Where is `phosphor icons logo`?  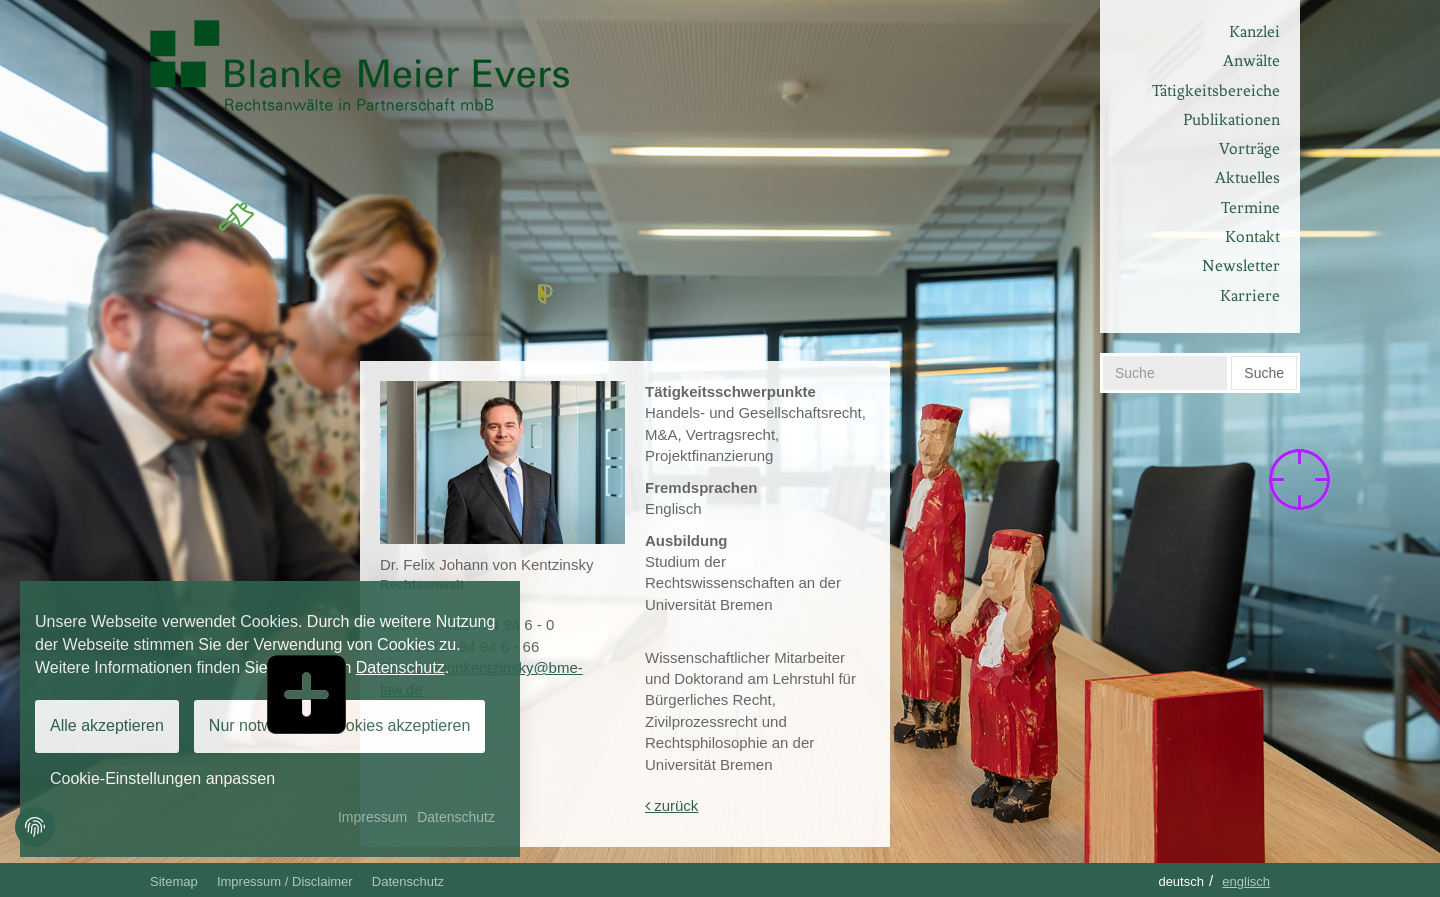
phosphor icons logo is located at coordinates (544, 293).